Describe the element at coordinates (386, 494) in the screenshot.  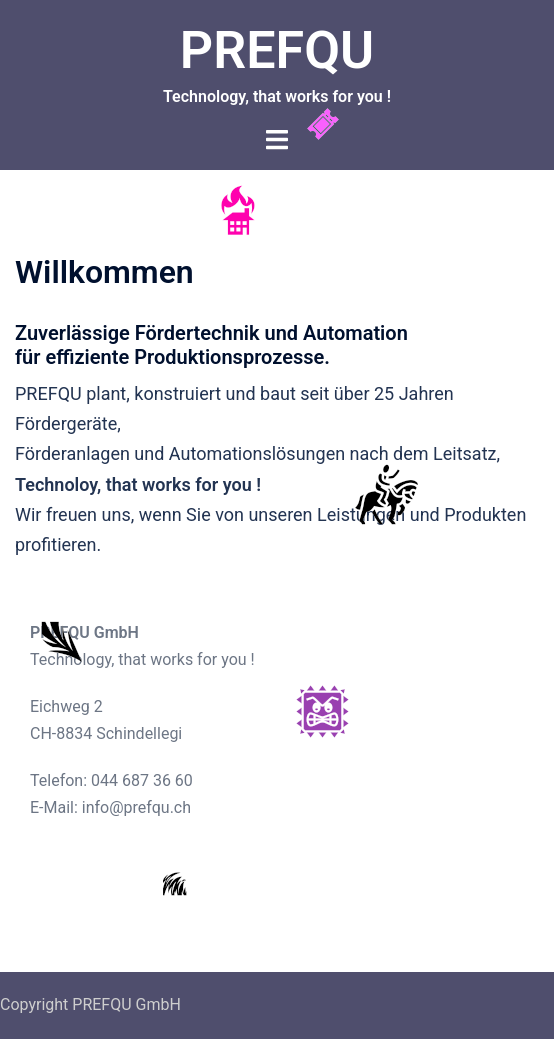
I see `select cavalry unit type` at that location.